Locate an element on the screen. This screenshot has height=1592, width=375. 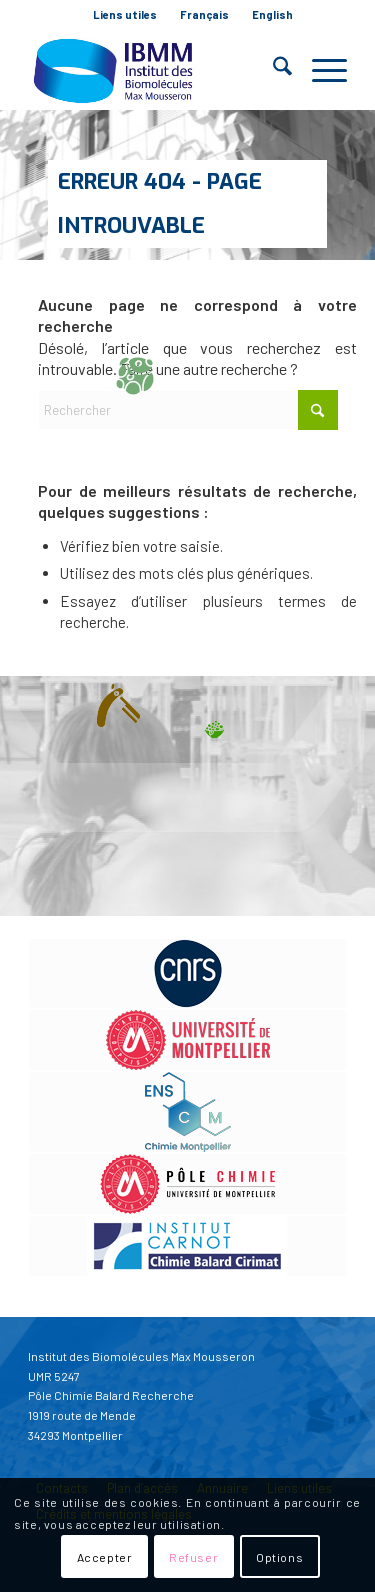
indicates a health condition or medical alert is located at coordinates (135, 376).